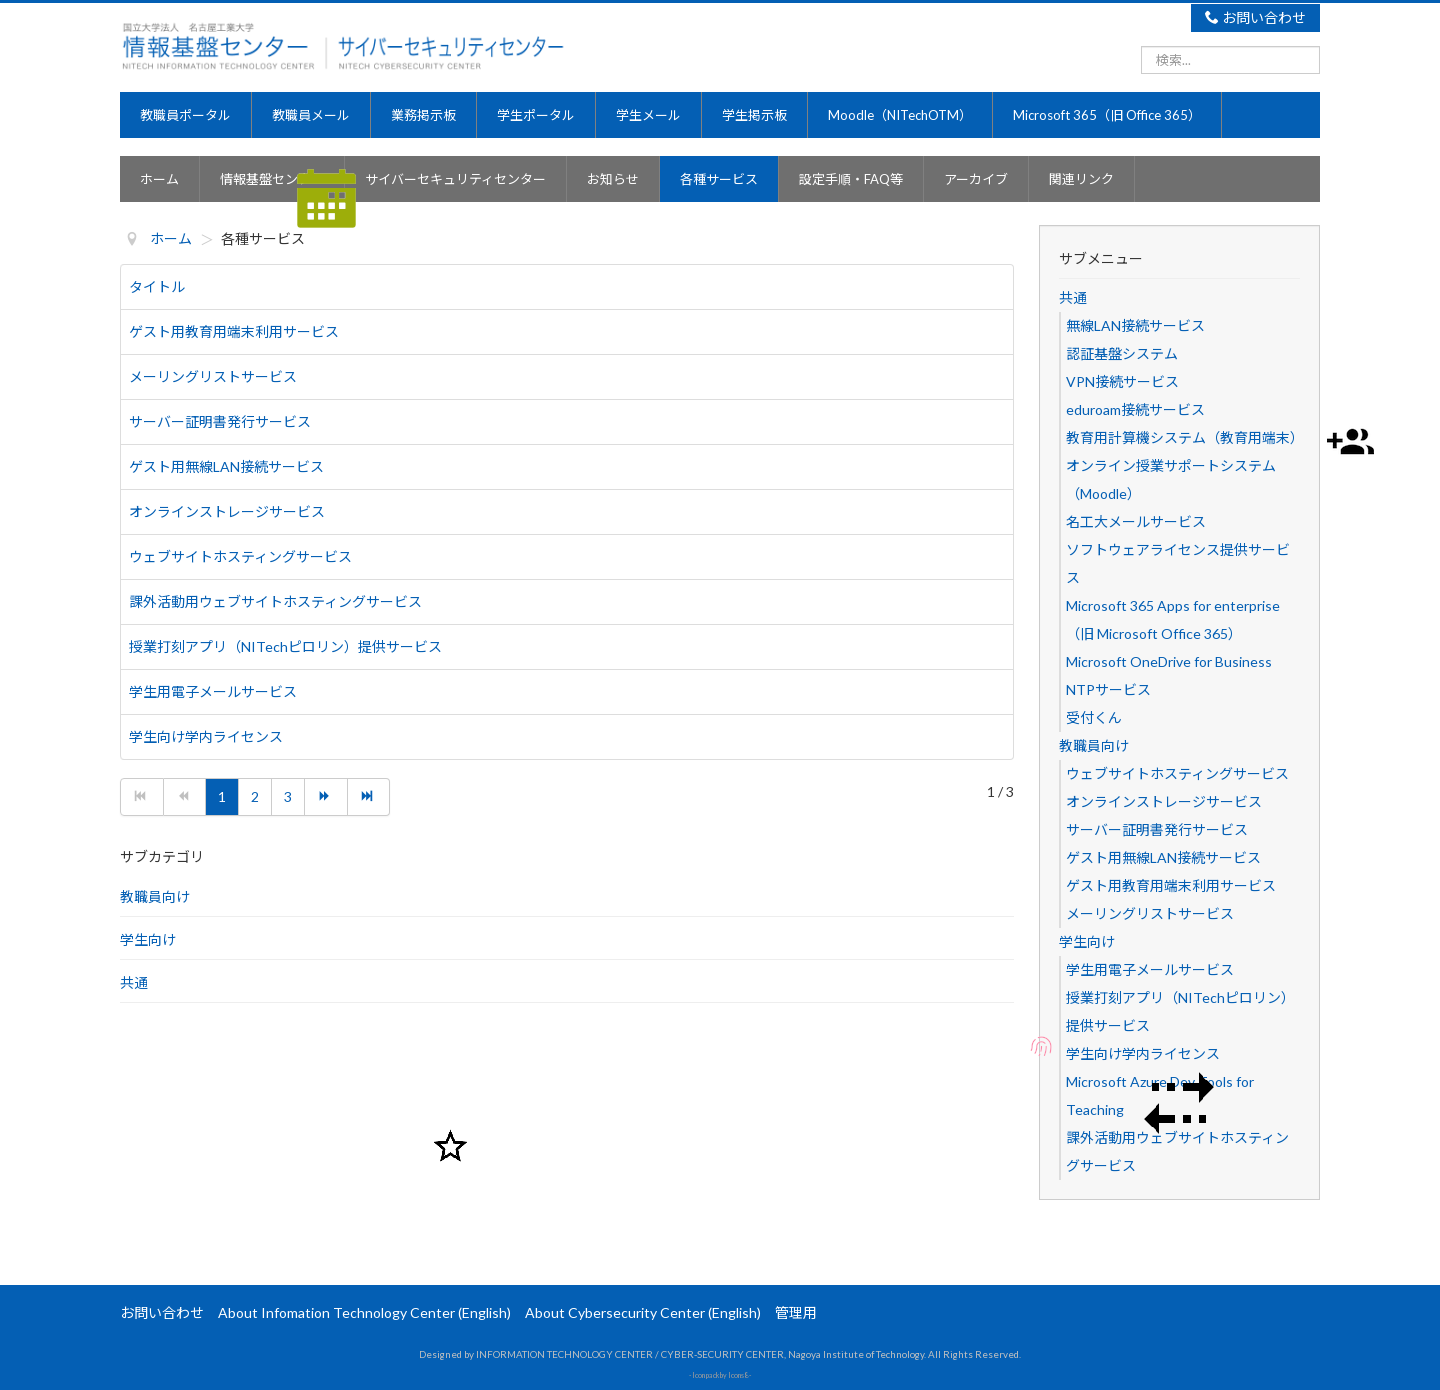 This screenshot has width=1440, height=1390. Describe the element at coordinates (1179, 1103) in the screenshot. I see `view route with multiple stops` at that location.